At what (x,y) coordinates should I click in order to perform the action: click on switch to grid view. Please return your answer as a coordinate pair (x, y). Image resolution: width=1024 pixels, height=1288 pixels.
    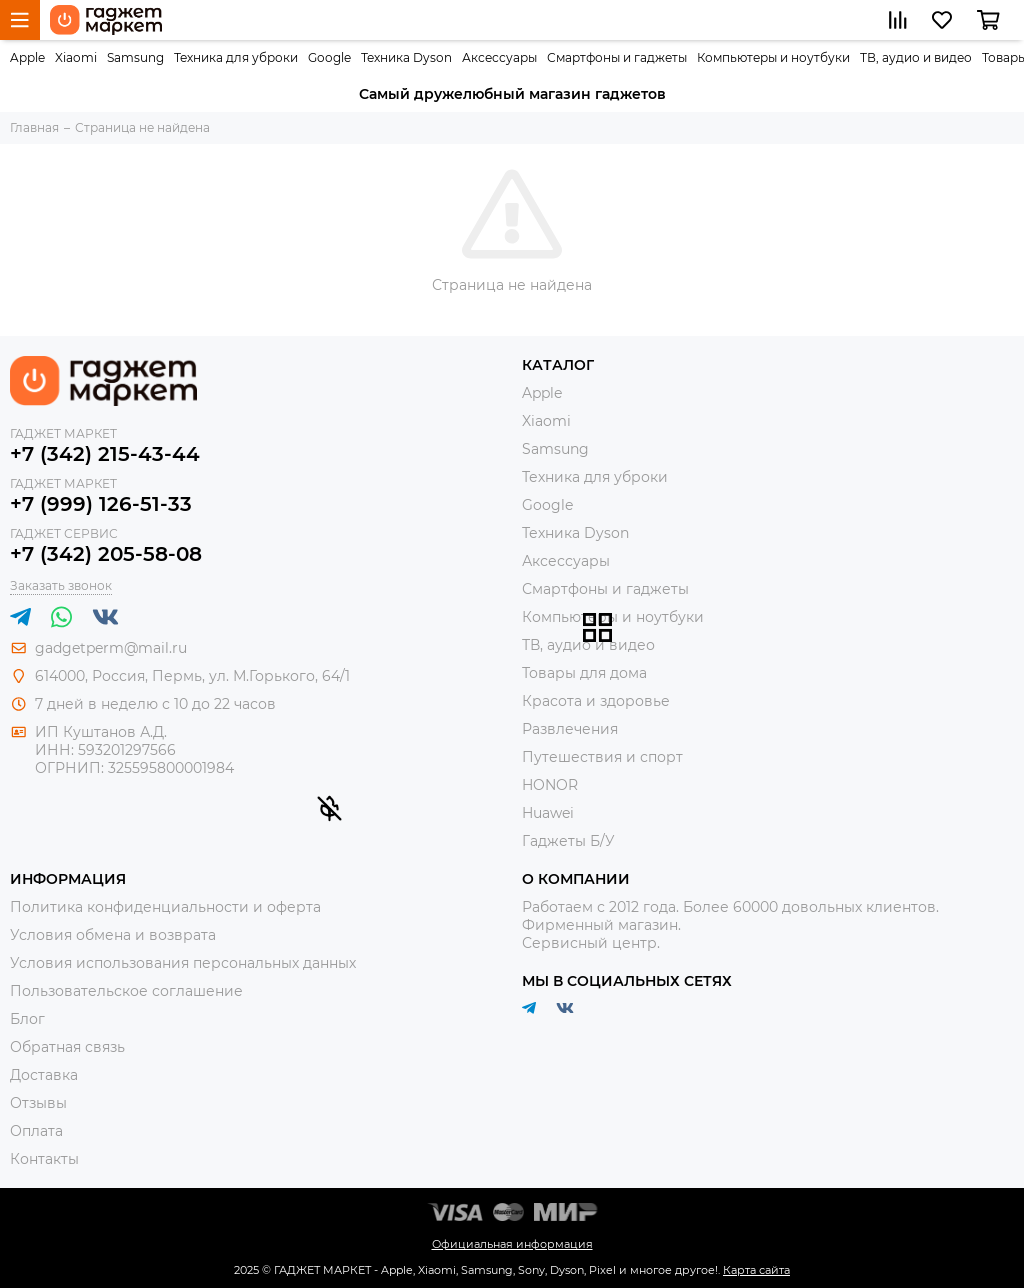
    Looking at the image, I should click on (597, 627).